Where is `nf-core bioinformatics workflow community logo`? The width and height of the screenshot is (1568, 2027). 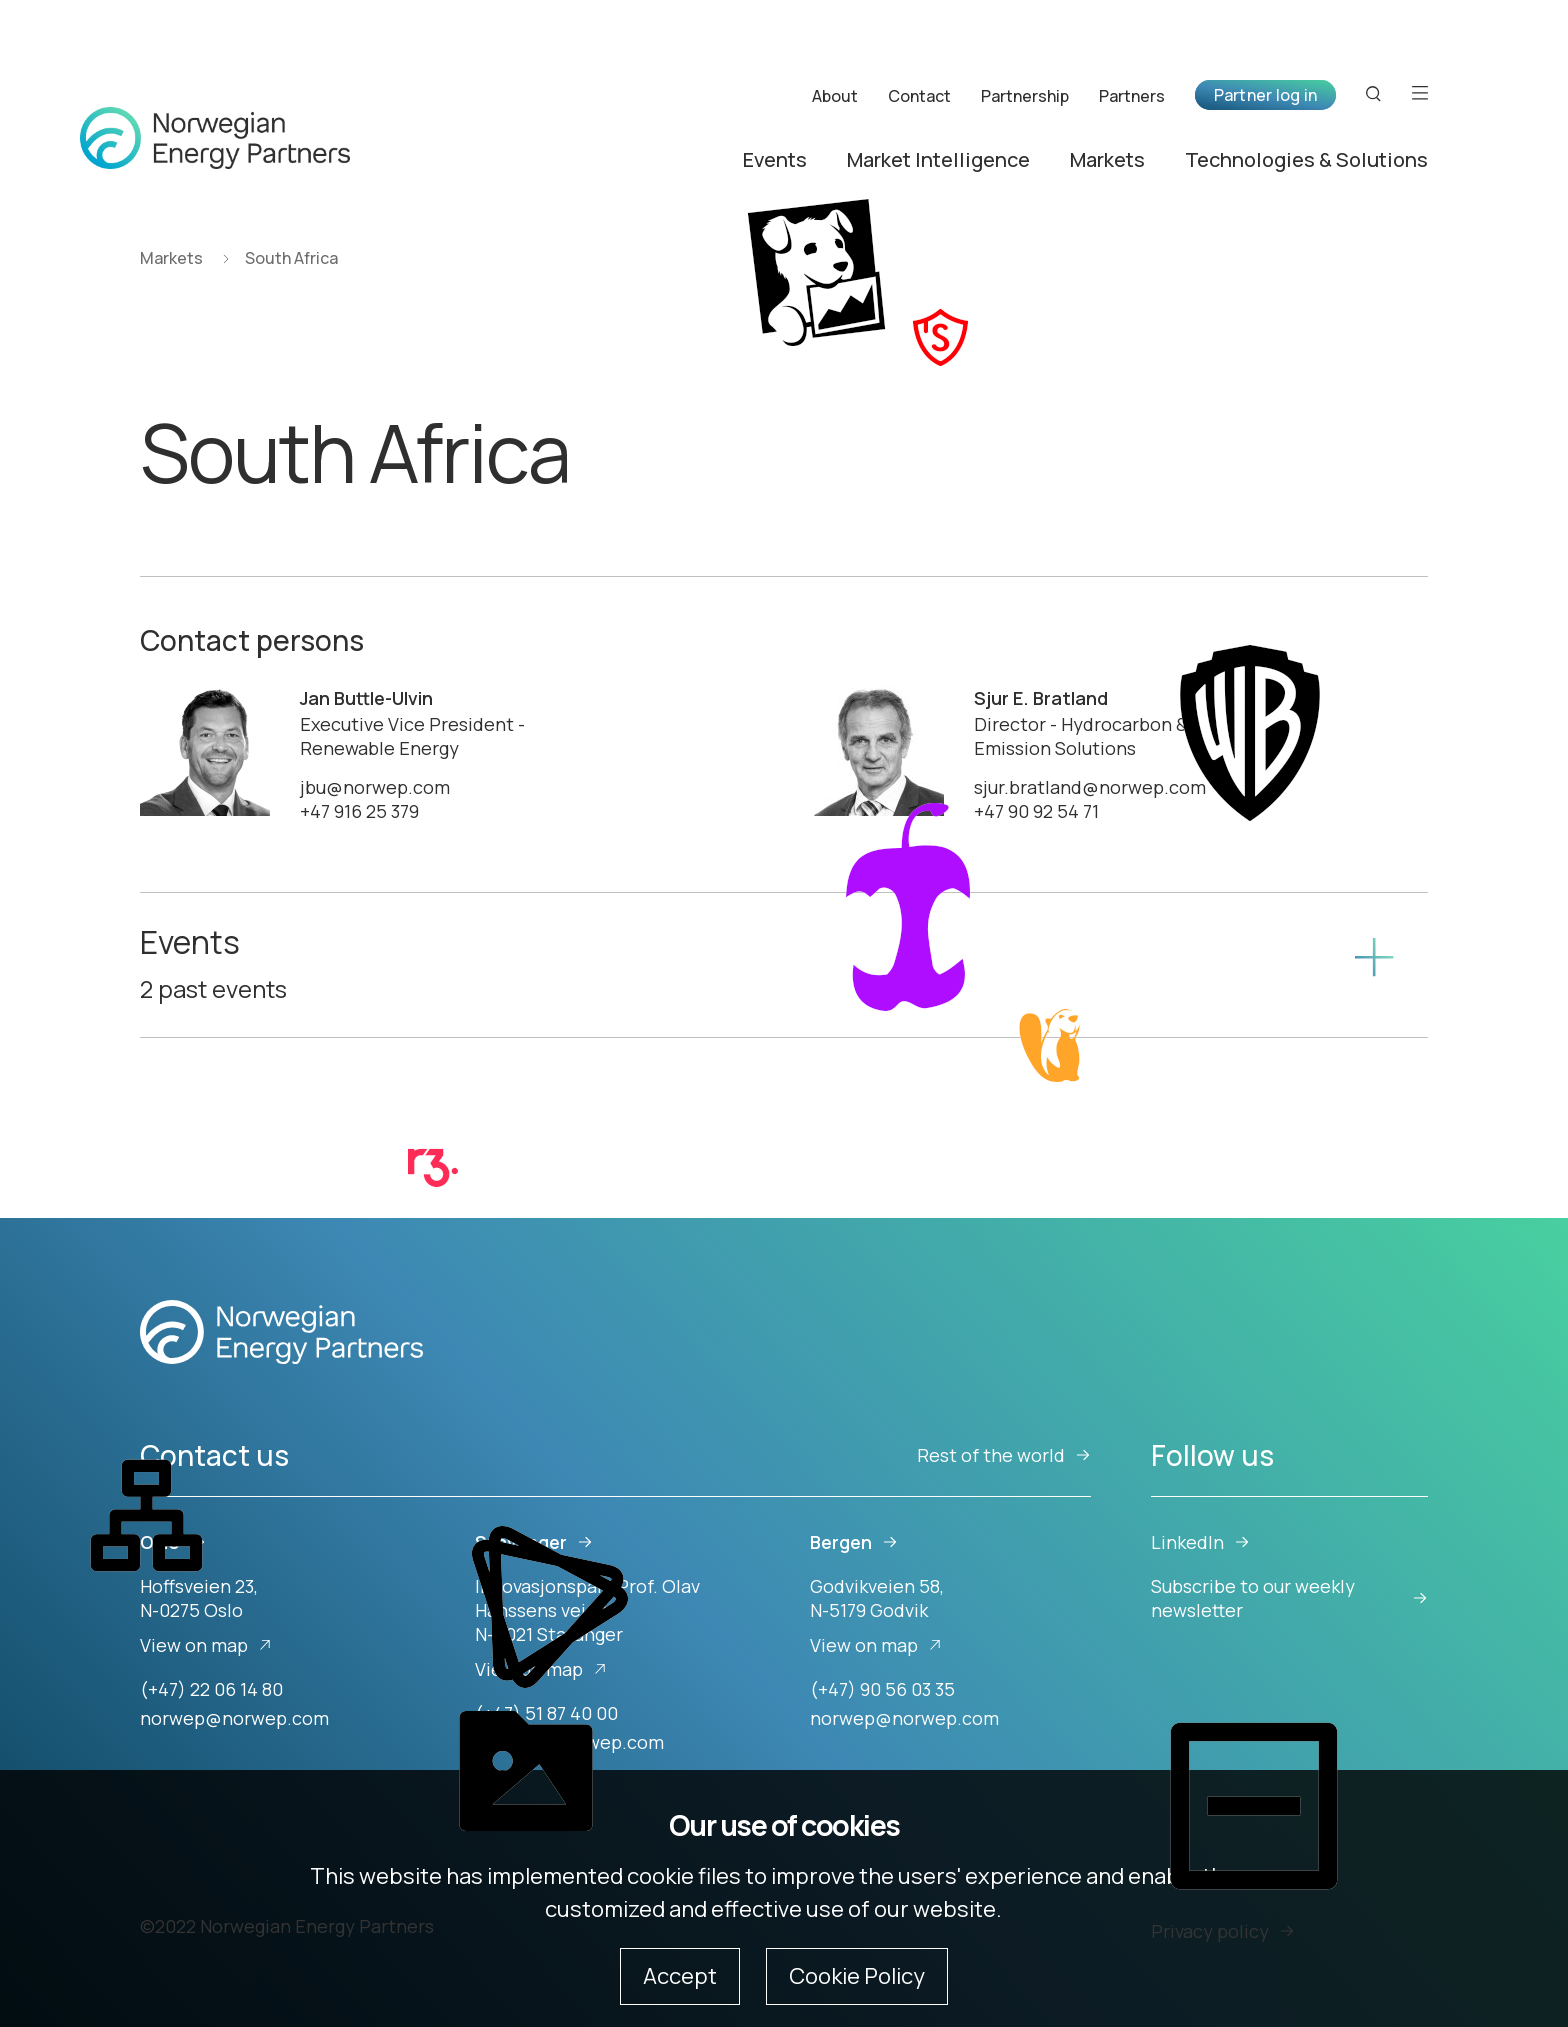
nf-core bioinformatics workflow community logo is located at coordinates (908, 907).